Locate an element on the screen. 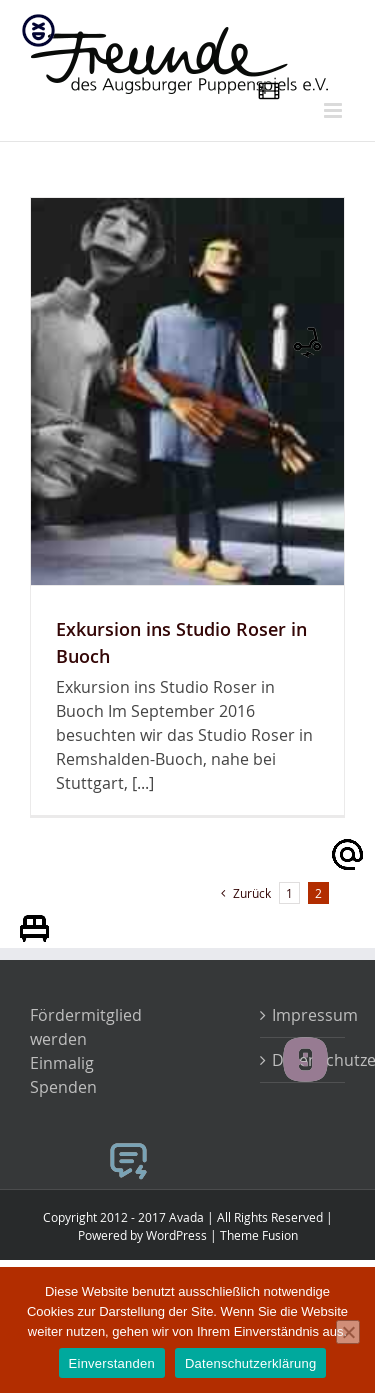  find nearby electric scooter rentals is located at coordinates (307, 342).